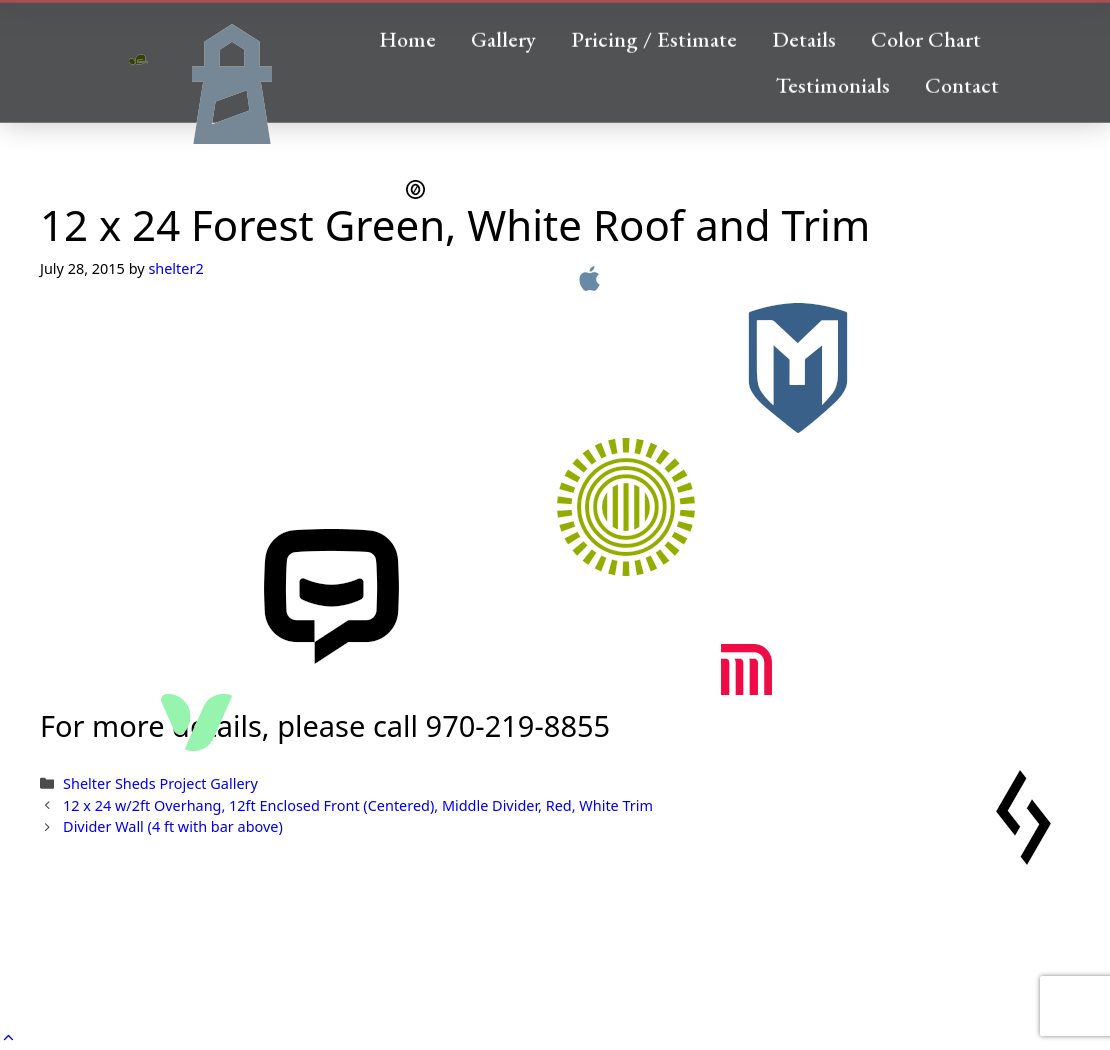 This screenshot has height=1050, width=1110. Describe the element at coordinates (1023, 817) in the screenshot. I see `visit lintcode coding practice platform` at that location.